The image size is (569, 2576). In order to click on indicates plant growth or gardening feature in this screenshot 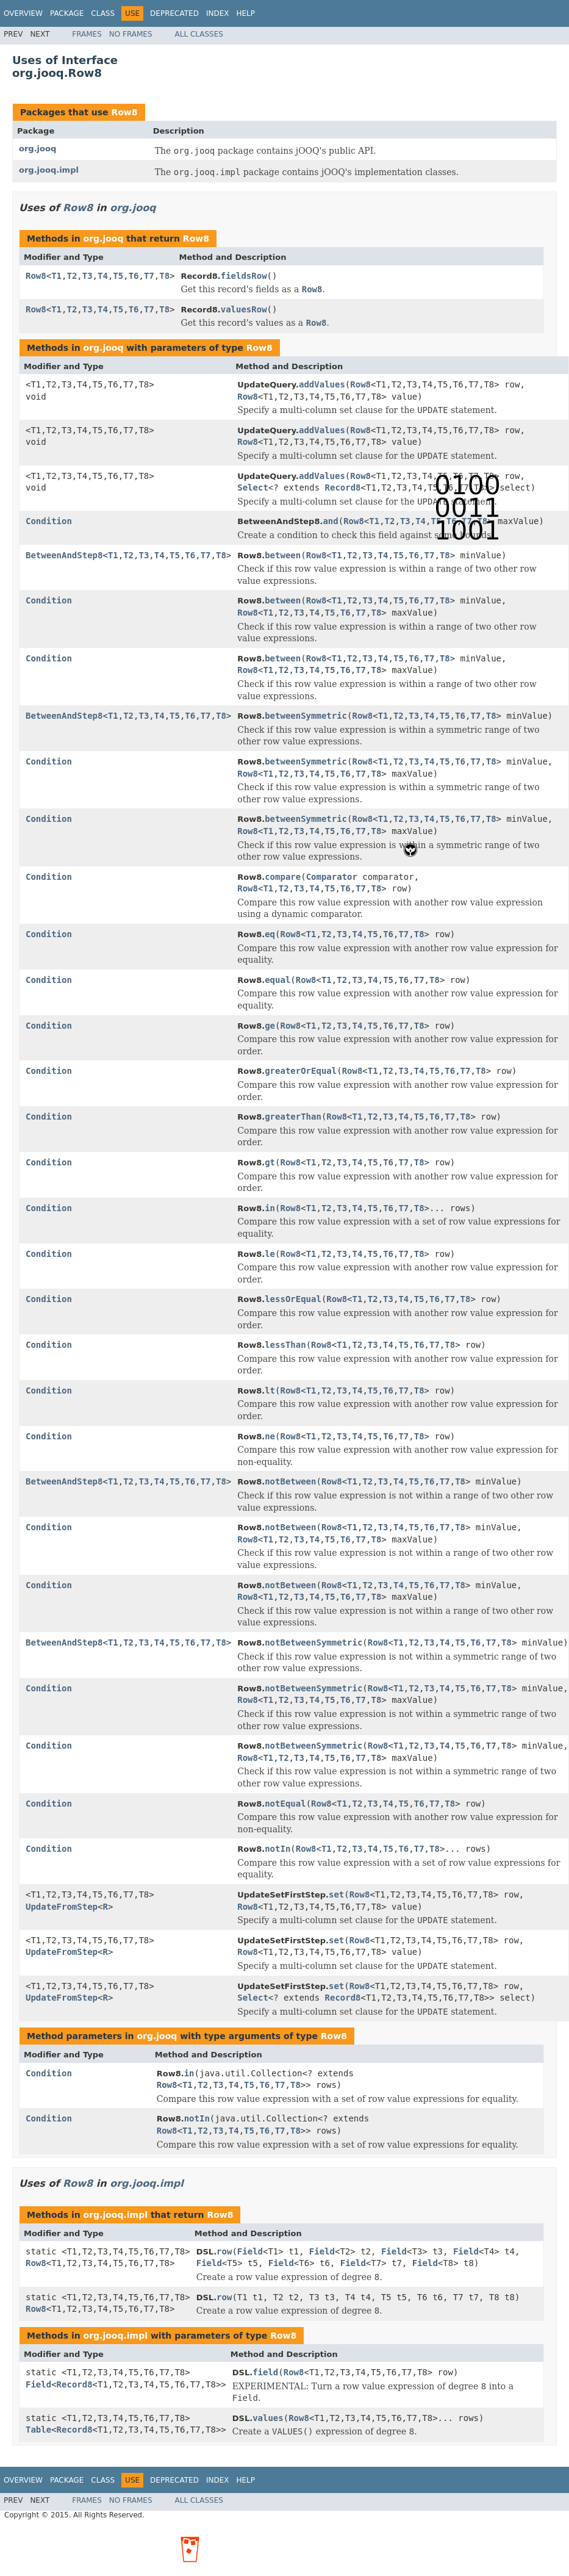, I will do `click(410, 850)`.